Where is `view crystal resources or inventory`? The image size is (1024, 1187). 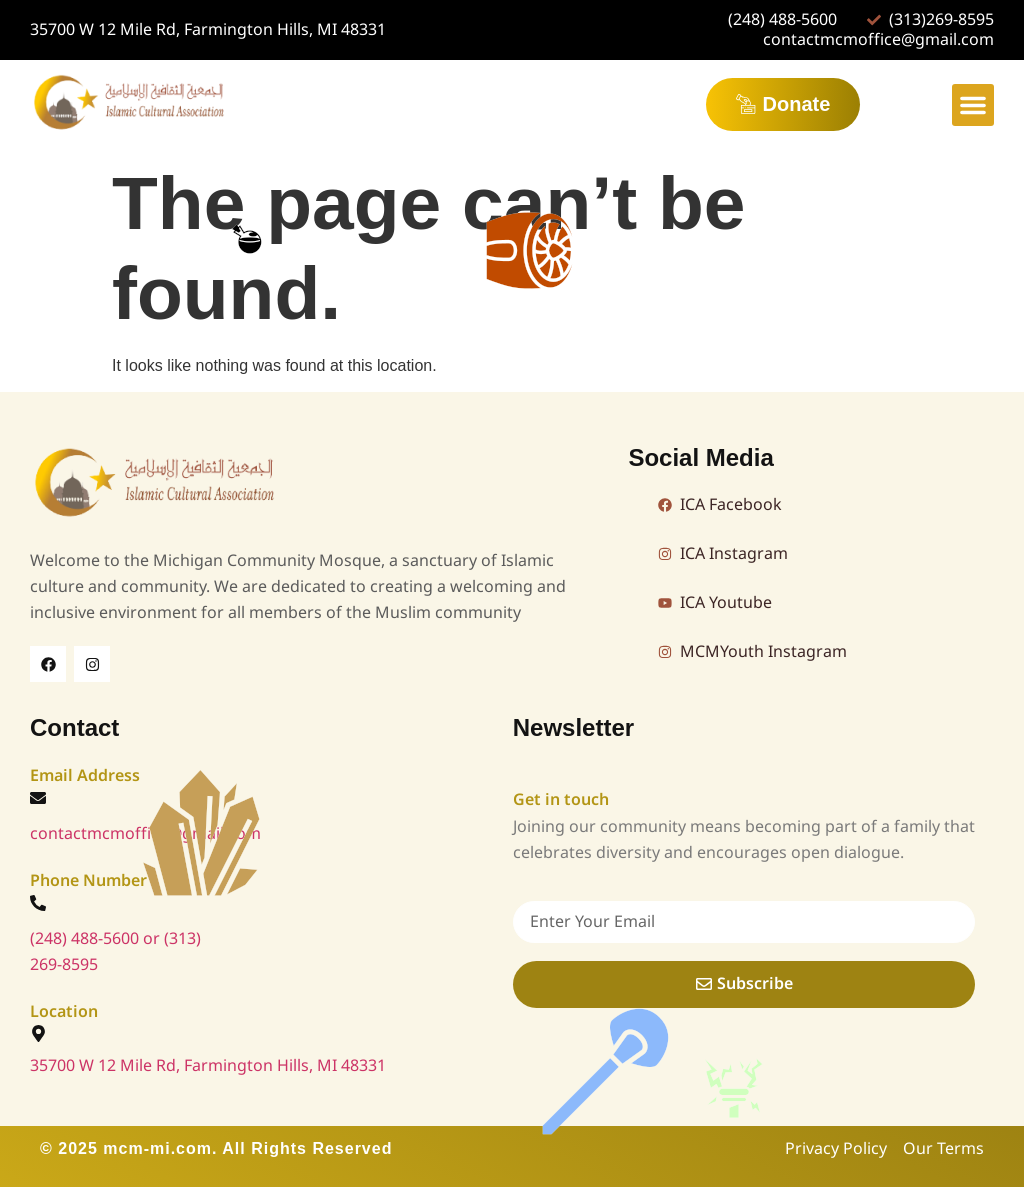 view crystal resources or inventory is located at coordinates (201, 833).